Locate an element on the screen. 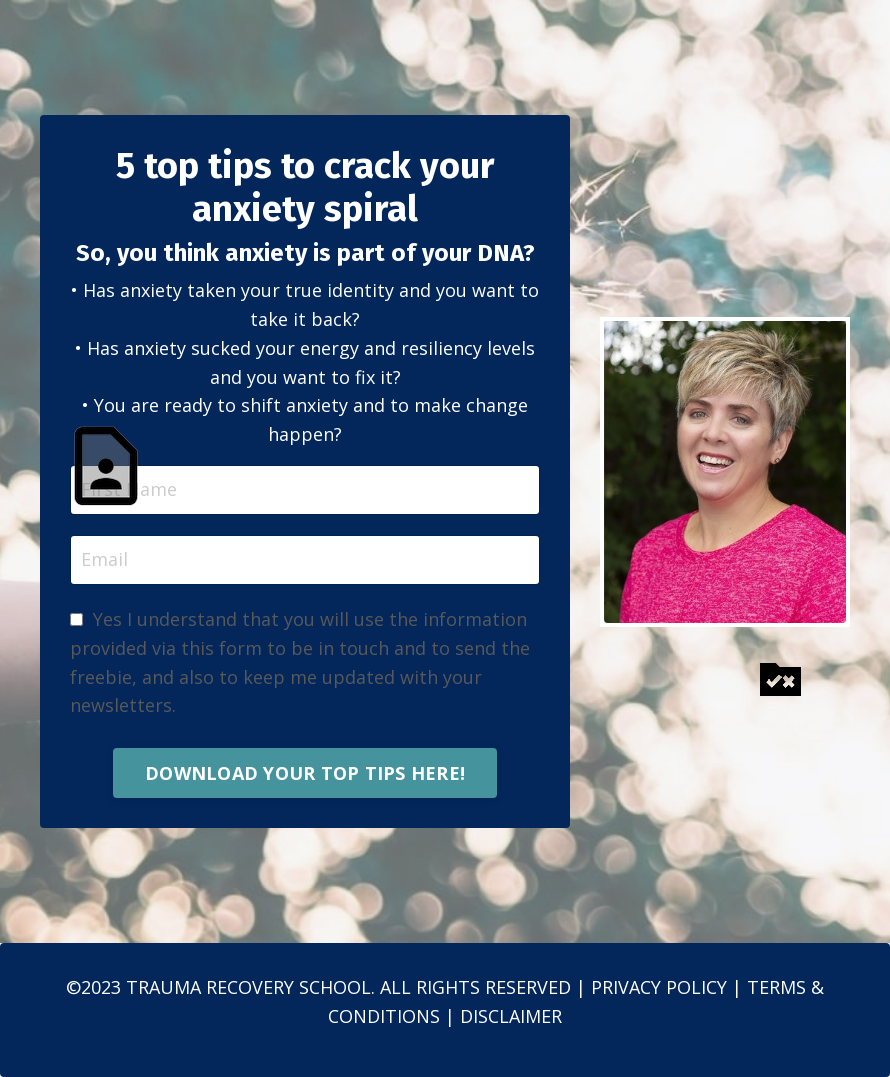  view contact details is located at coordinates (106, 466).